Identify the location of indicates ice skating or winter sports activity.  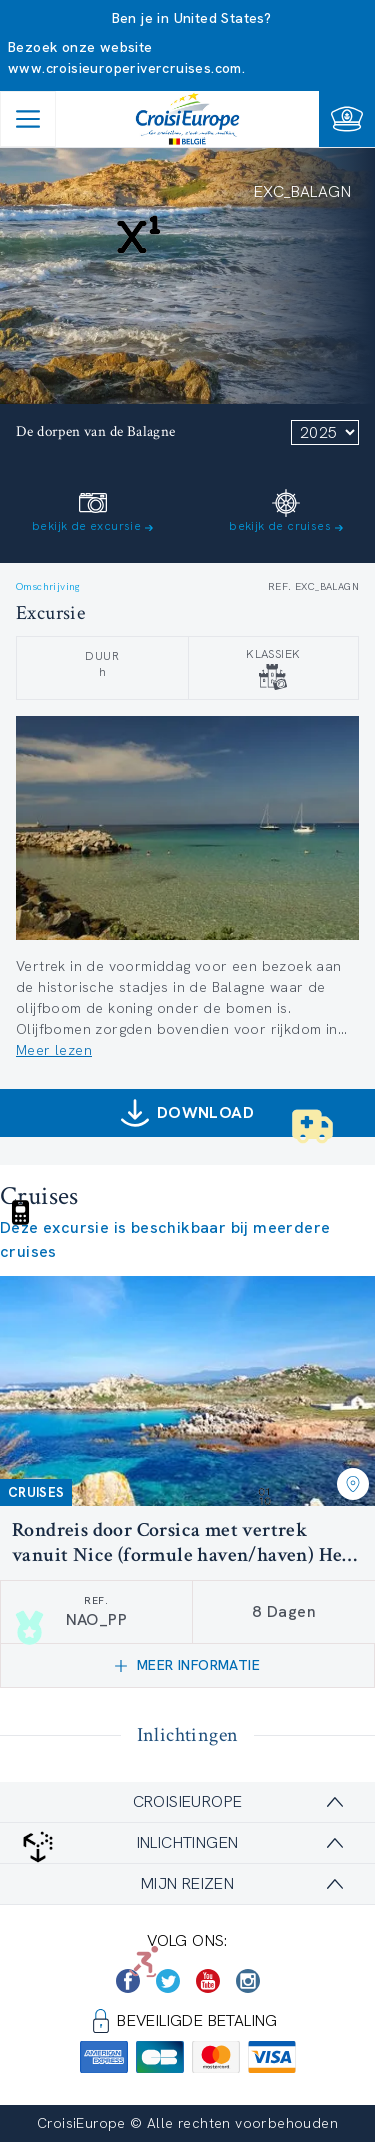
(144, 1961).